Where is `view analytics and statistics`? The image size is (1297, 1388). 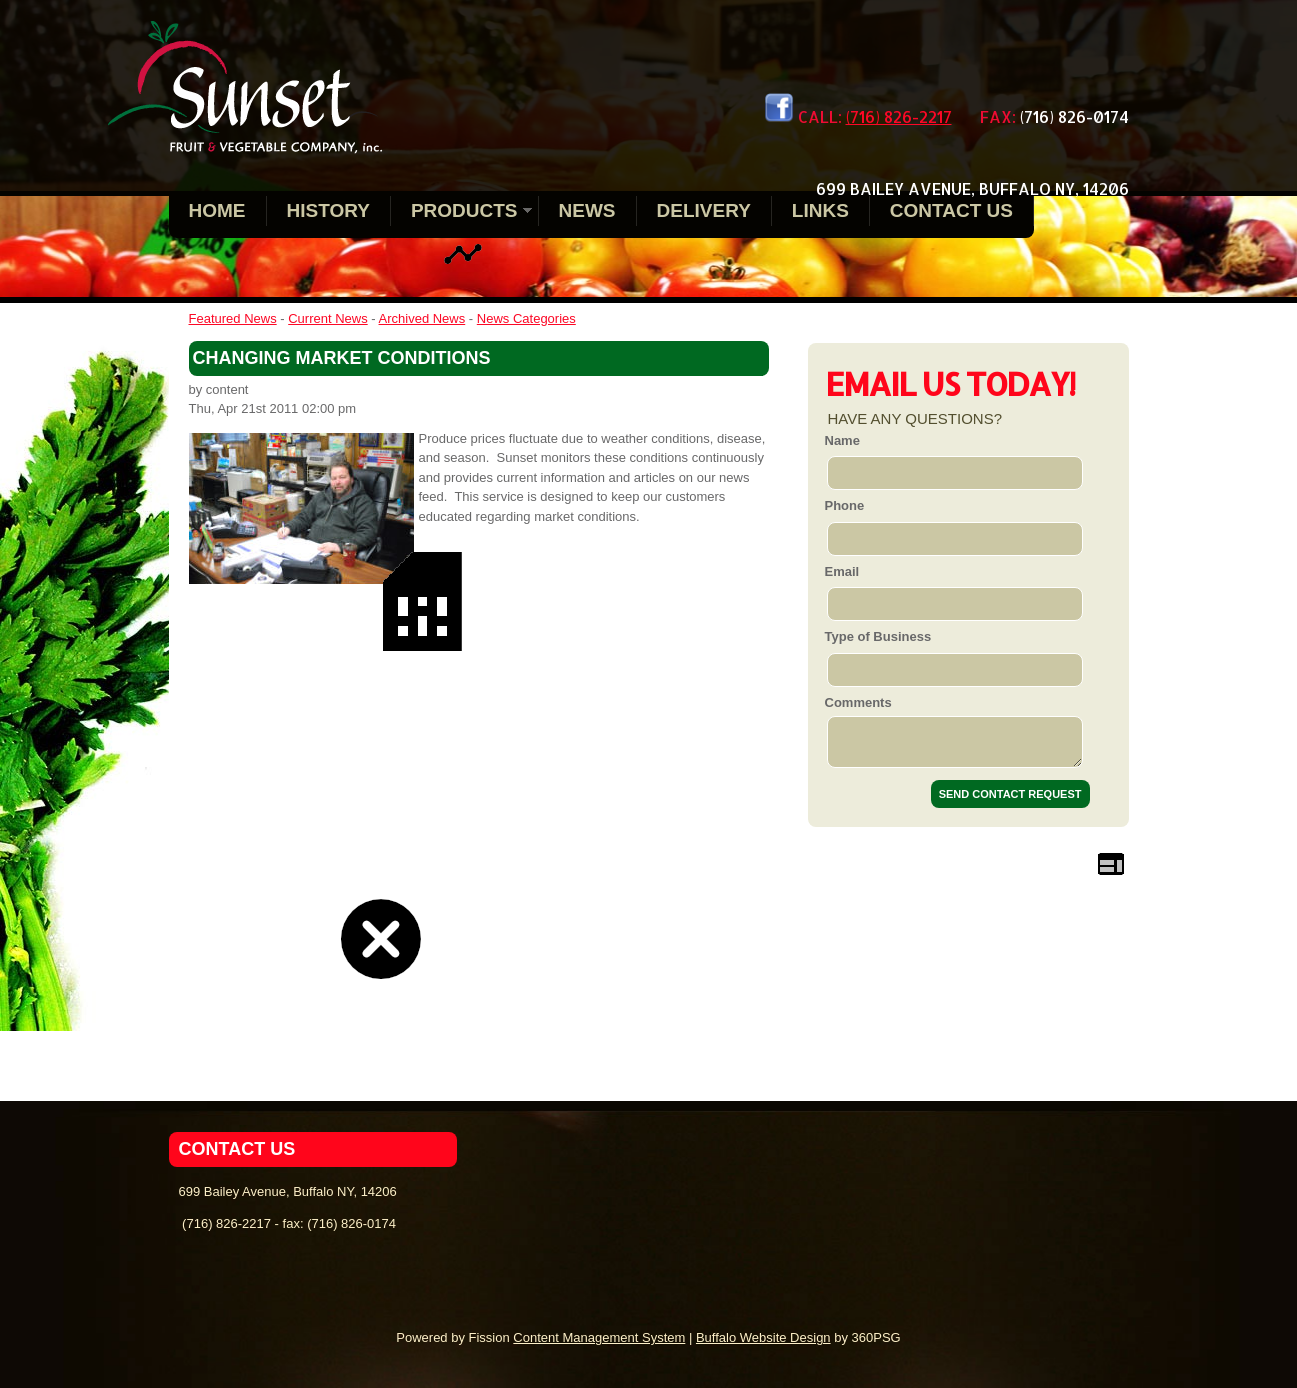
view analytics and statistics is located at coordinates (463, 254).